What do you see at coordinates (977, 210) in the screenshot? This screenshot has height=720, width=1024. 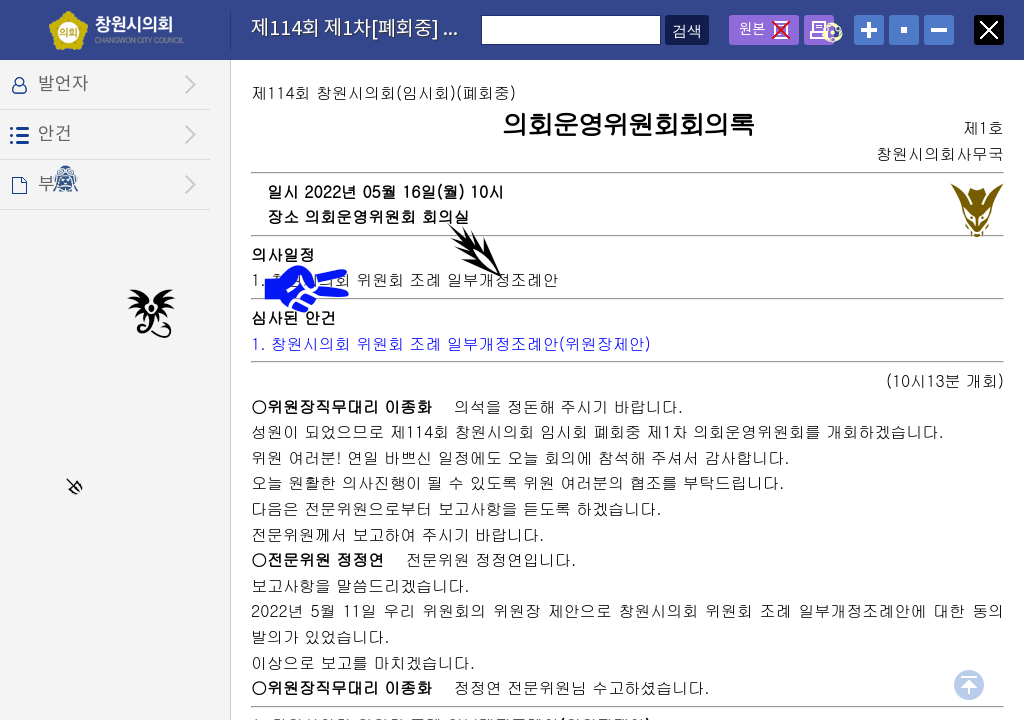 I see `select reptile or dragon character class` at bounding box center [977, 210].